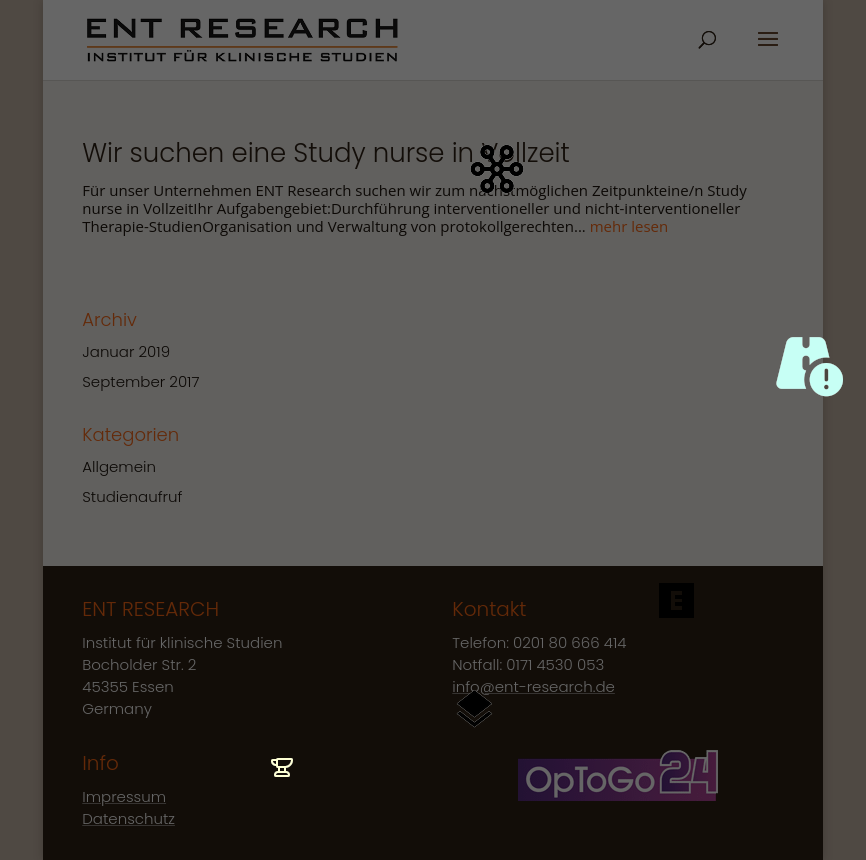 This screenshot has height=860, width=866. I want to click on road hazard or traffic warning ahead, so click(806, 363).